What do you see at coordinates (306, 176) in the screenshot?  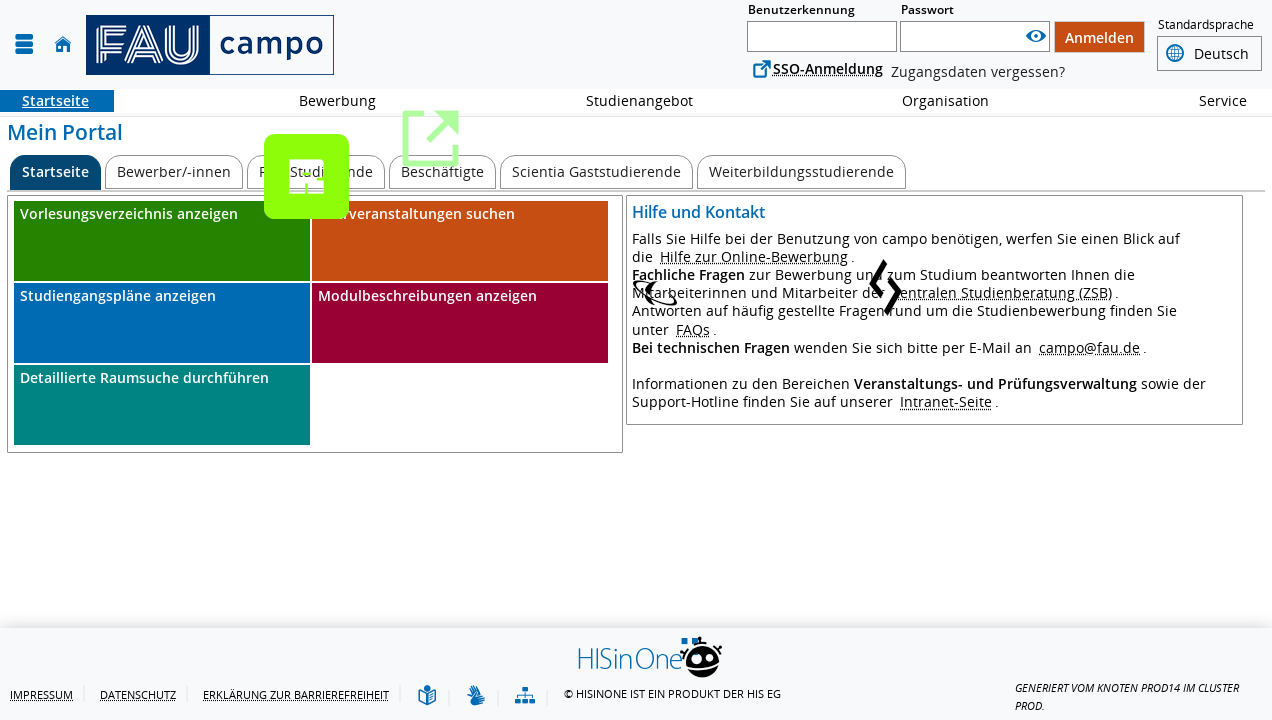 I see `ruff python linter logo` at bounding box center [306, 176].